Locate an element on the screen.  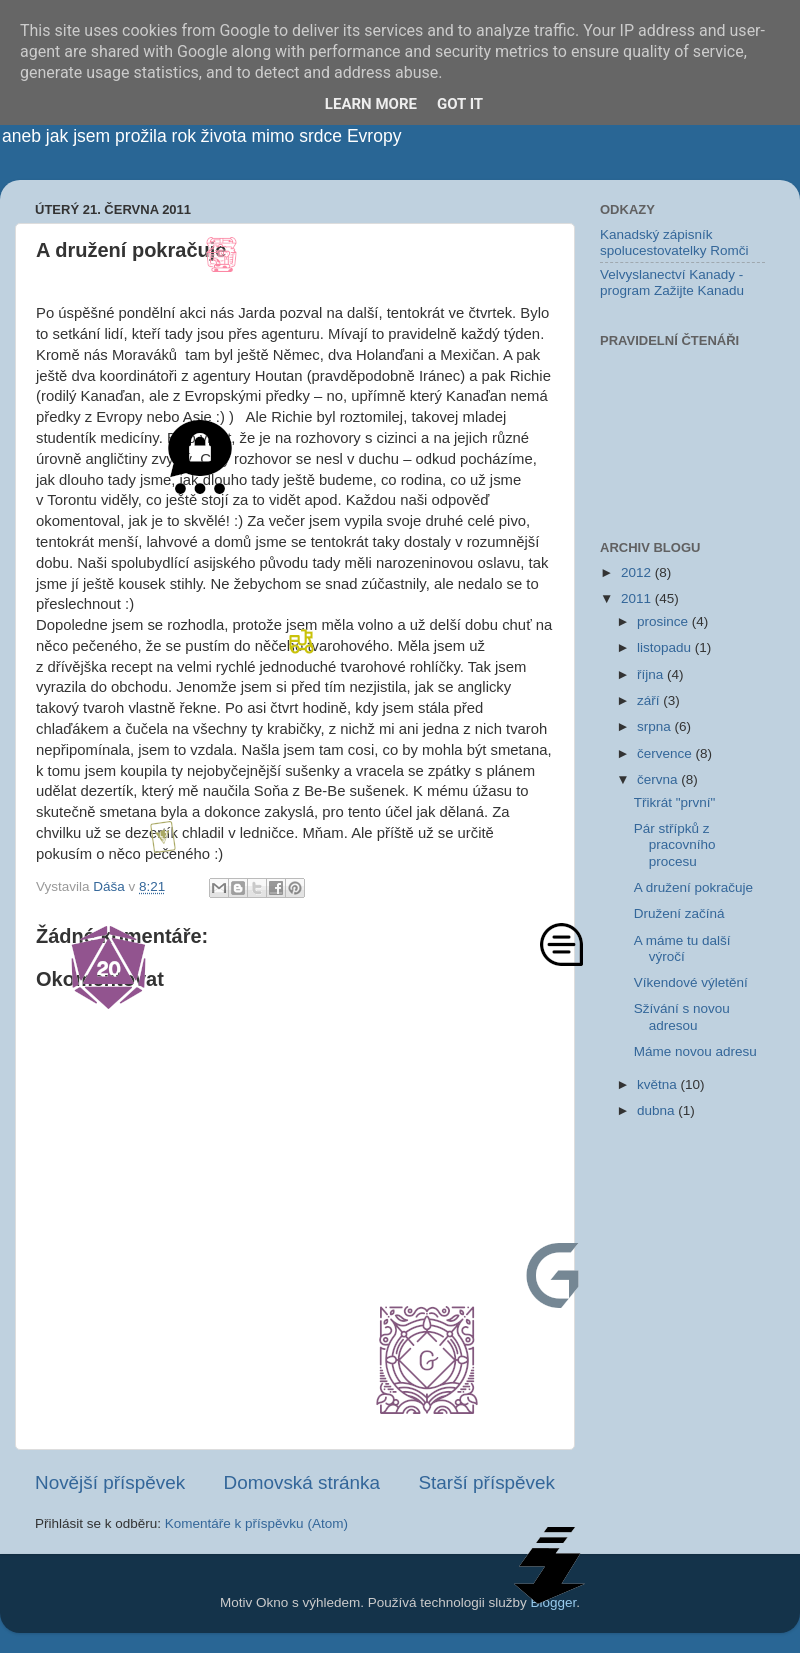
open VitePress documentation site is located at coordinates (163, 837).